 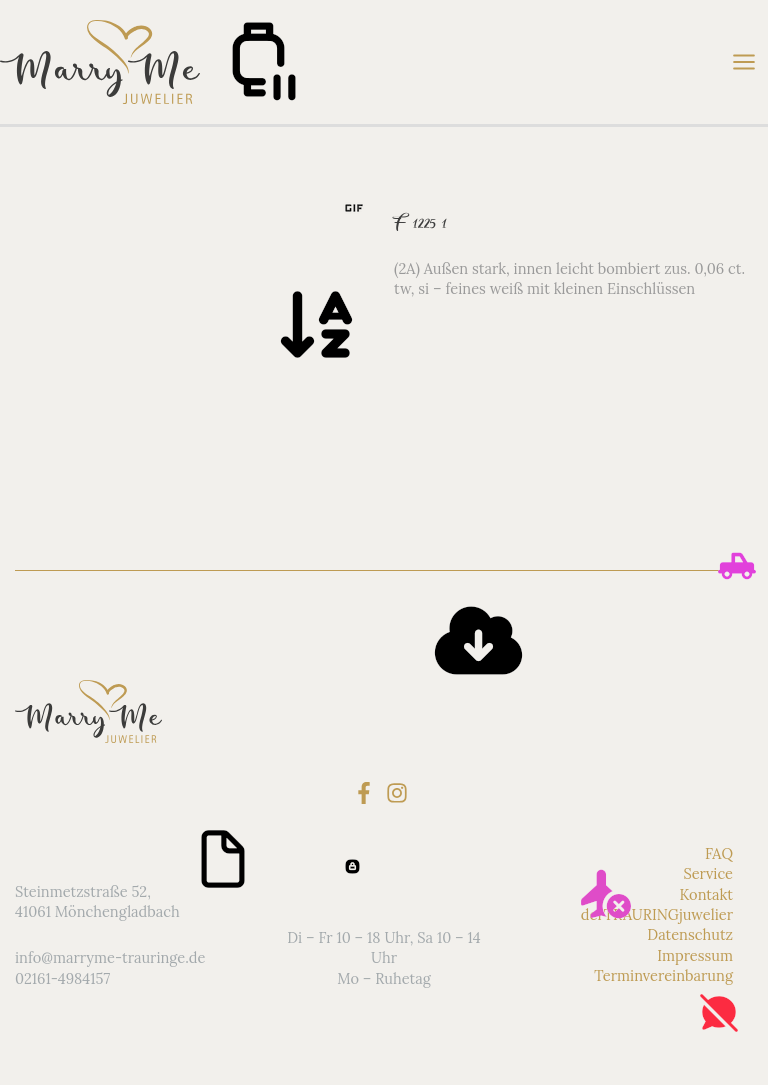 What do you see at coordinates (316, 324) in the screenshot?
I see `sort items alphabetically from A to Z` at bounding box center [316, 324].